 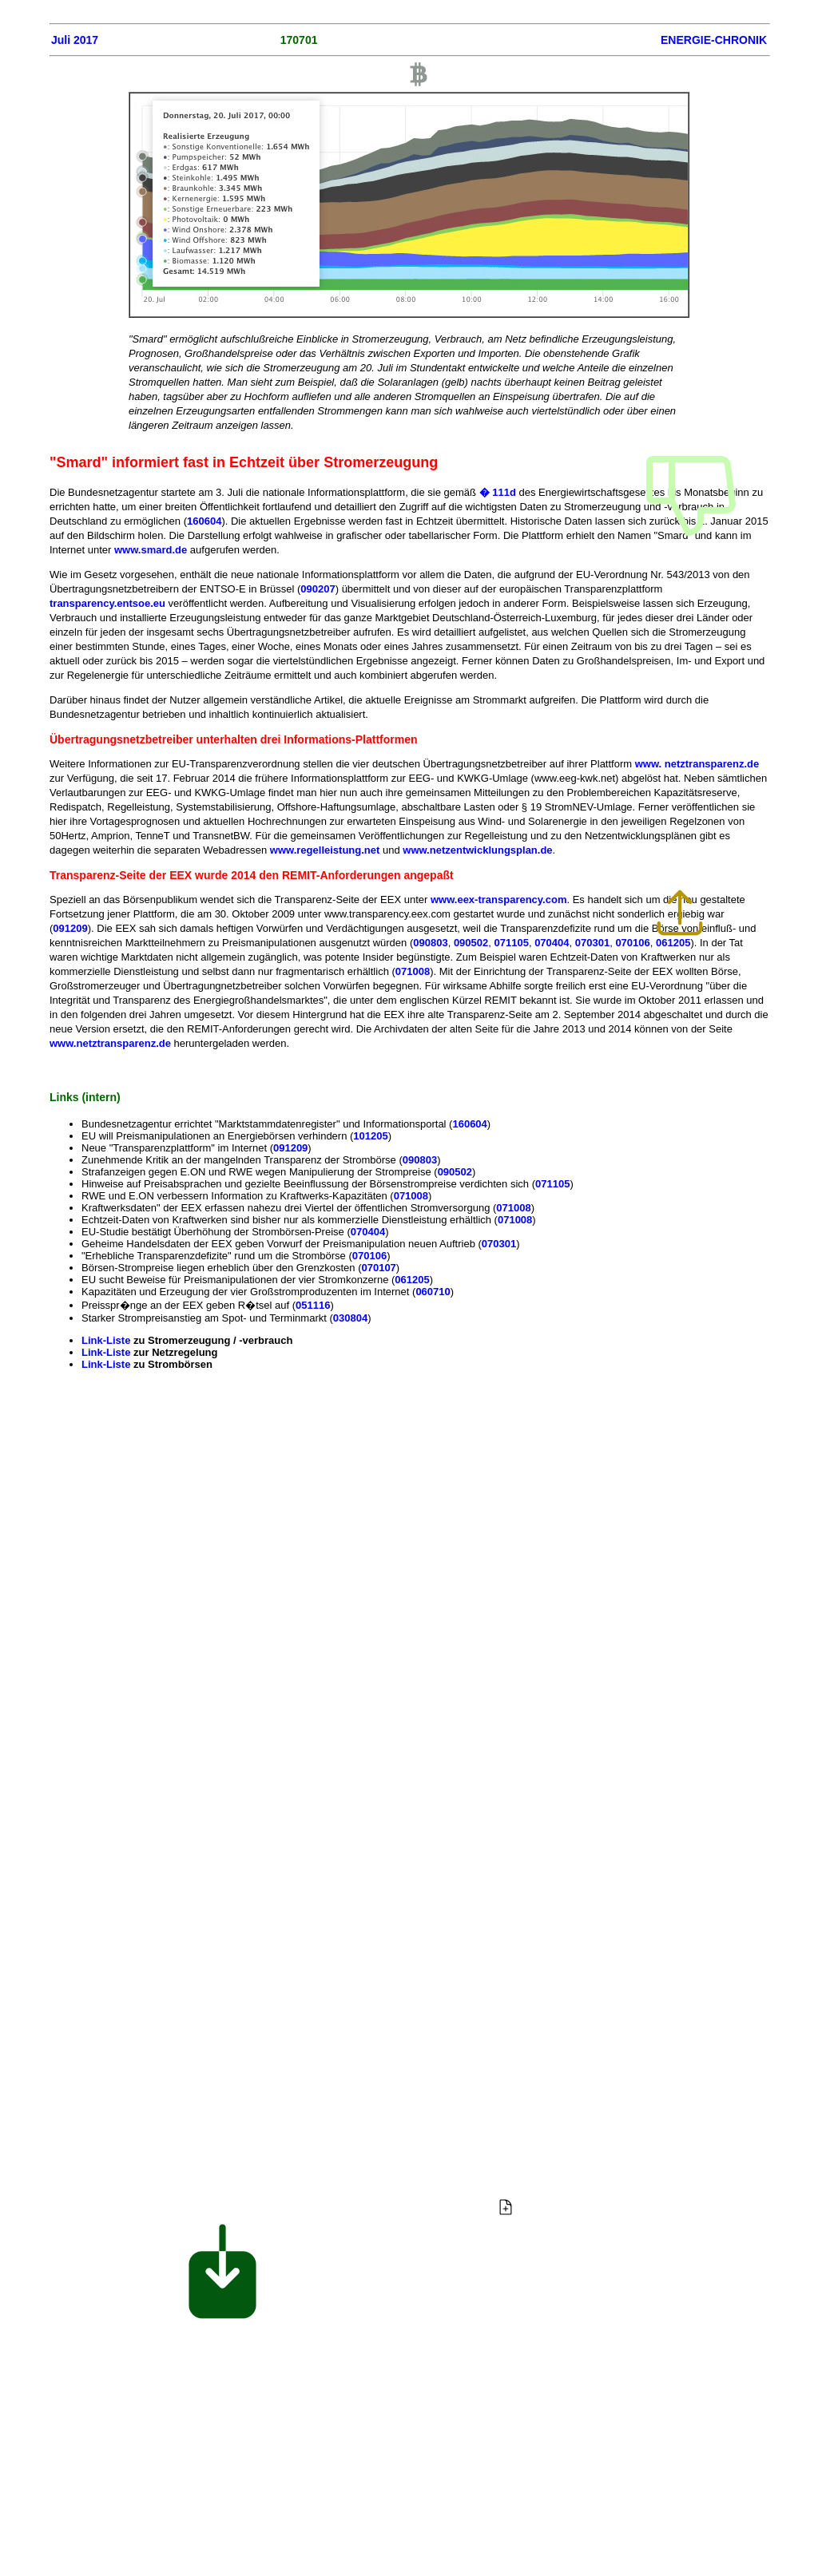 What do you see at coordinates (680, 913) in the screenshot?
I see `upload a file or document` at bounding box center [680, 913].